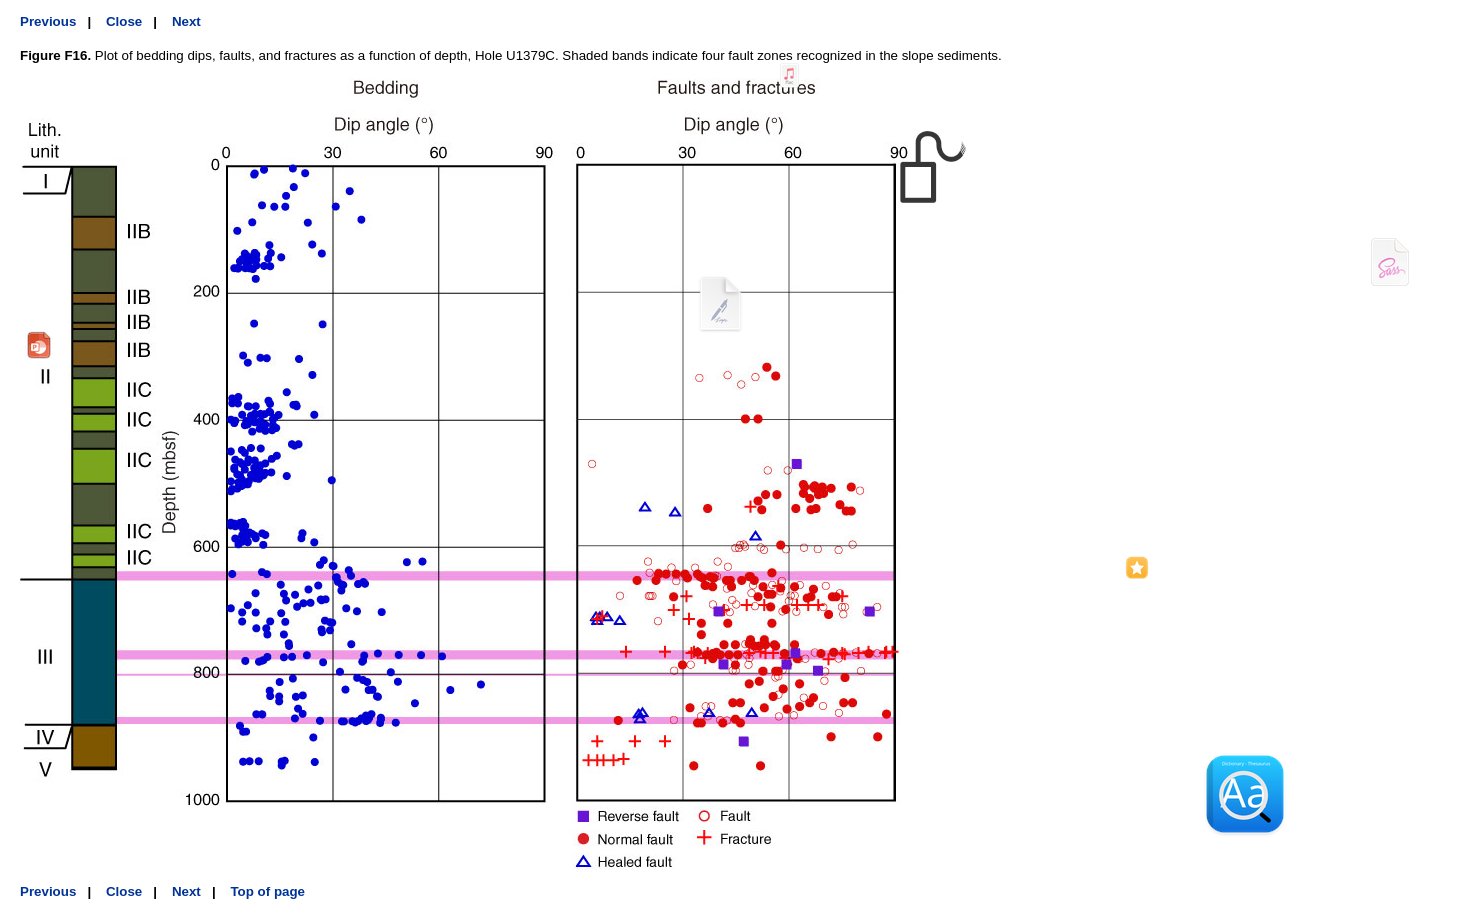 This screenshot has height=914, width=1474. I want to click on a microsoft powerpoint file, so click(39, 345).